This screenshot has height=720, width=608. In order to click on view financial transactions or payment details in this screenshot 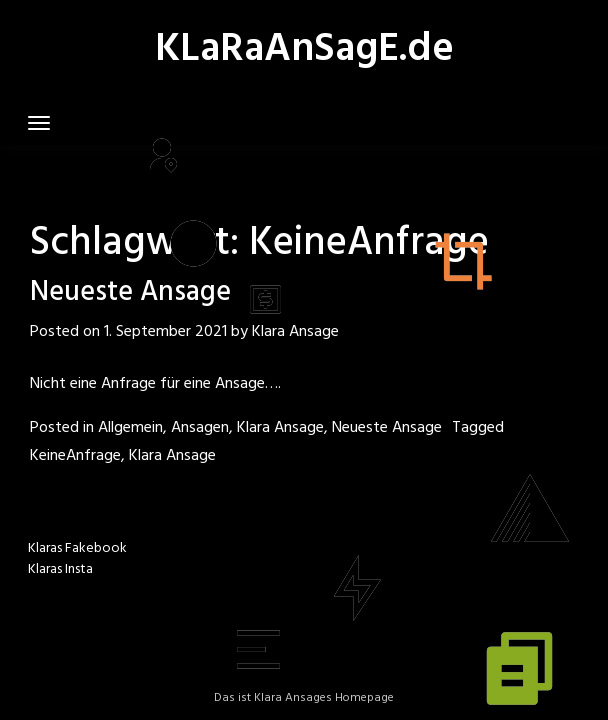, I will do `click(265, 299)`.